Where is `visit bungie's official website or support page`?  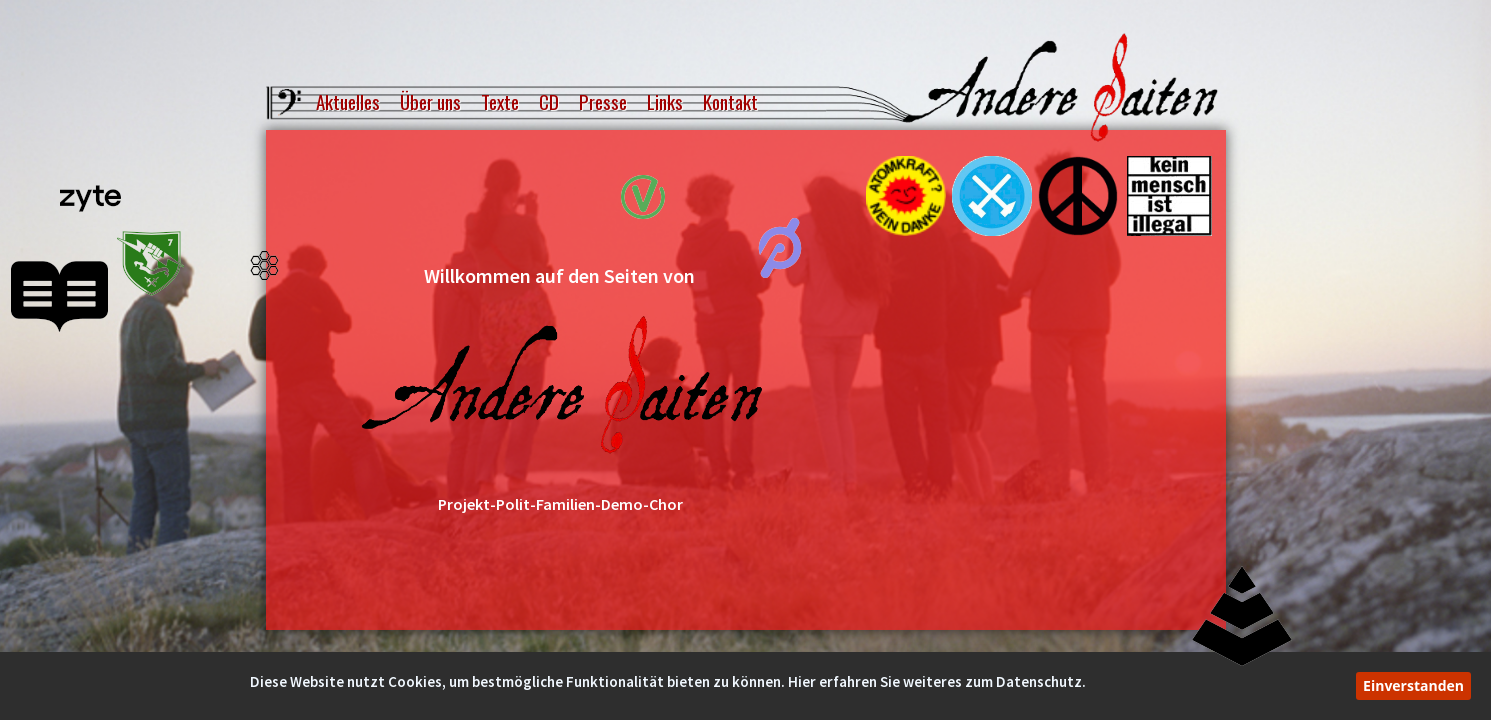 visit bungie's official website or support page is located at coordinates (150, 263).